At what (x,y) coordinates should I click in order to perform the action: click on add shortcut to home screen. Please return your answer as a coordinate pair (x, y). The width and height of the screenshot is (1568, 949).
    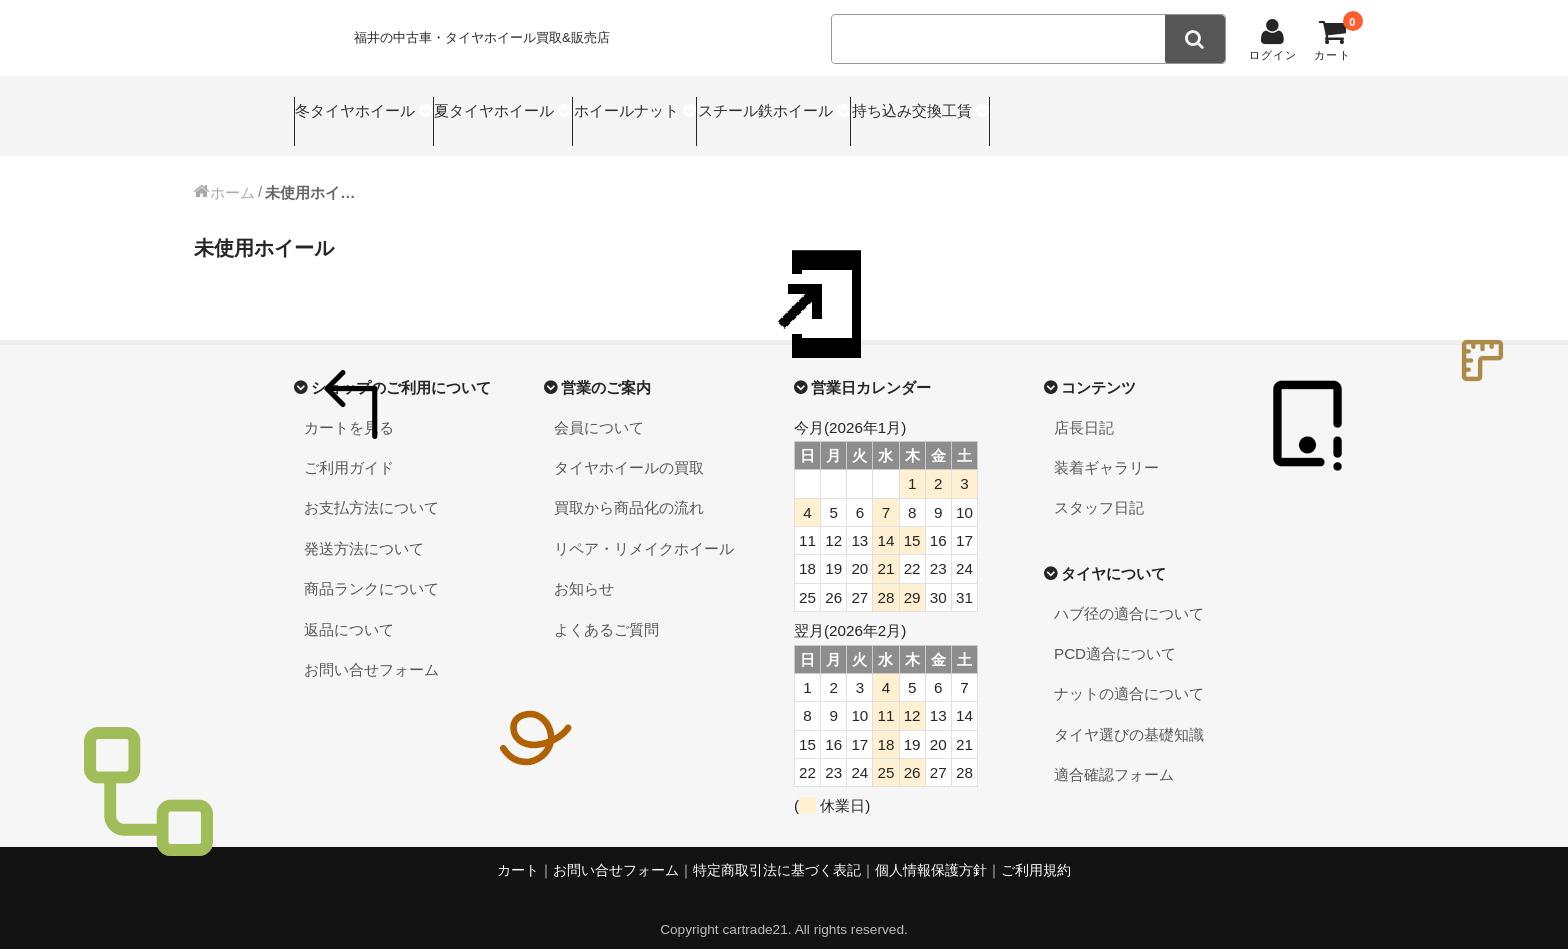
    Looking at the image, I should click on (822, 304).